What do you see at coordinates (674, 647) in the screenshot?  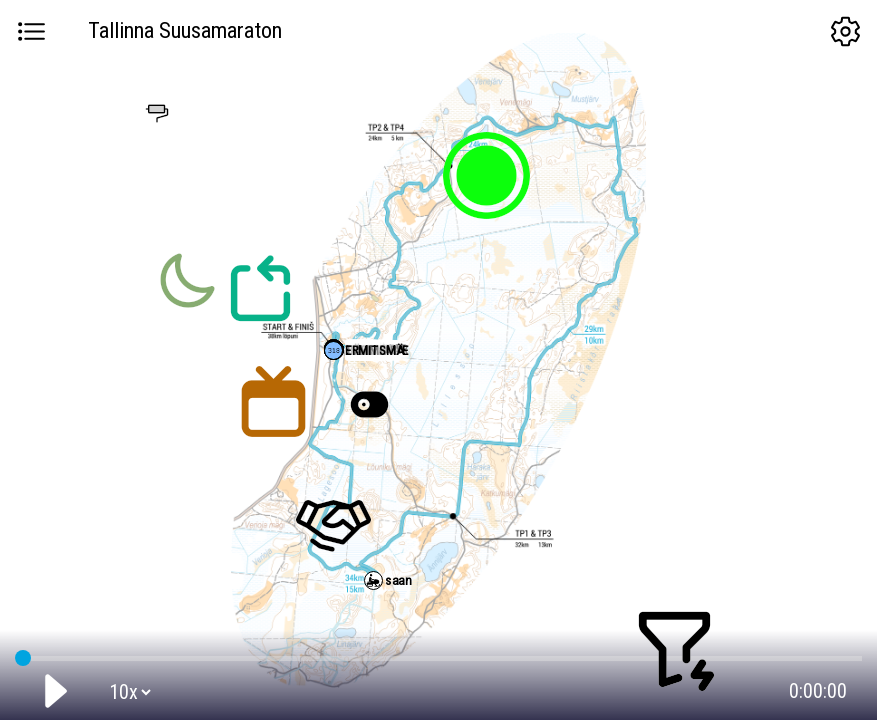 I see `apply quick or instant filtering` at bounding box center [674, 647].